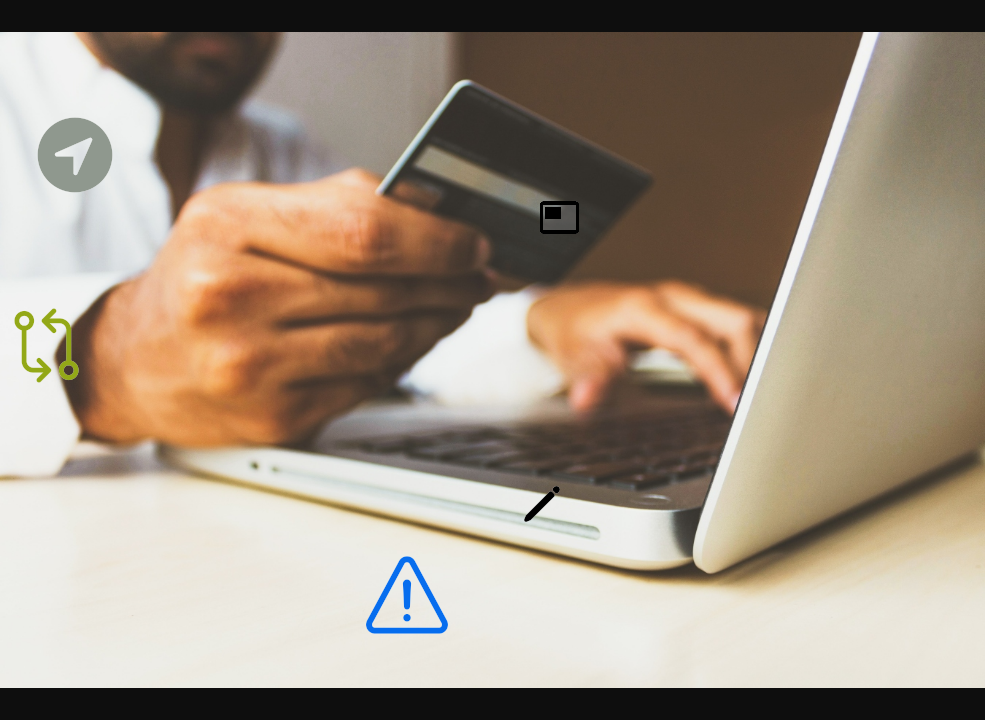 The image size is (985, 720). Describe the element at coordinates (75, 155) in the screenshot. I see `tap to navigate to current location` at that location.